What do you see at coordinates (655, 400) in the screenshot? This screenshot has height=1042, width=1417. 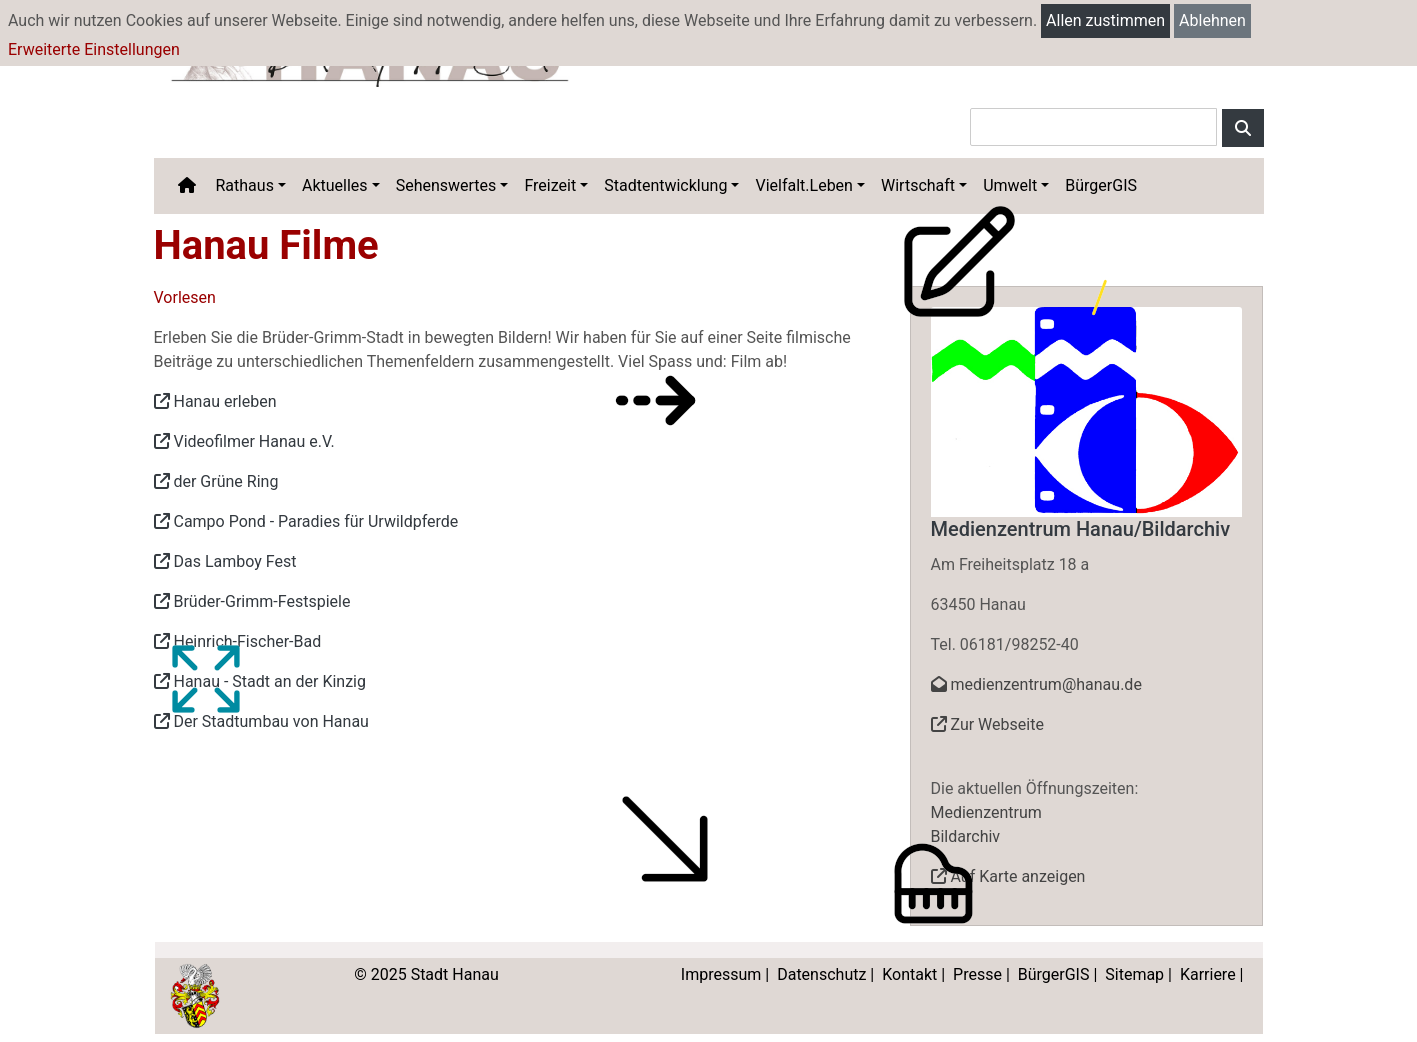 I see `continue to next step` at bounding box center [655, 400].